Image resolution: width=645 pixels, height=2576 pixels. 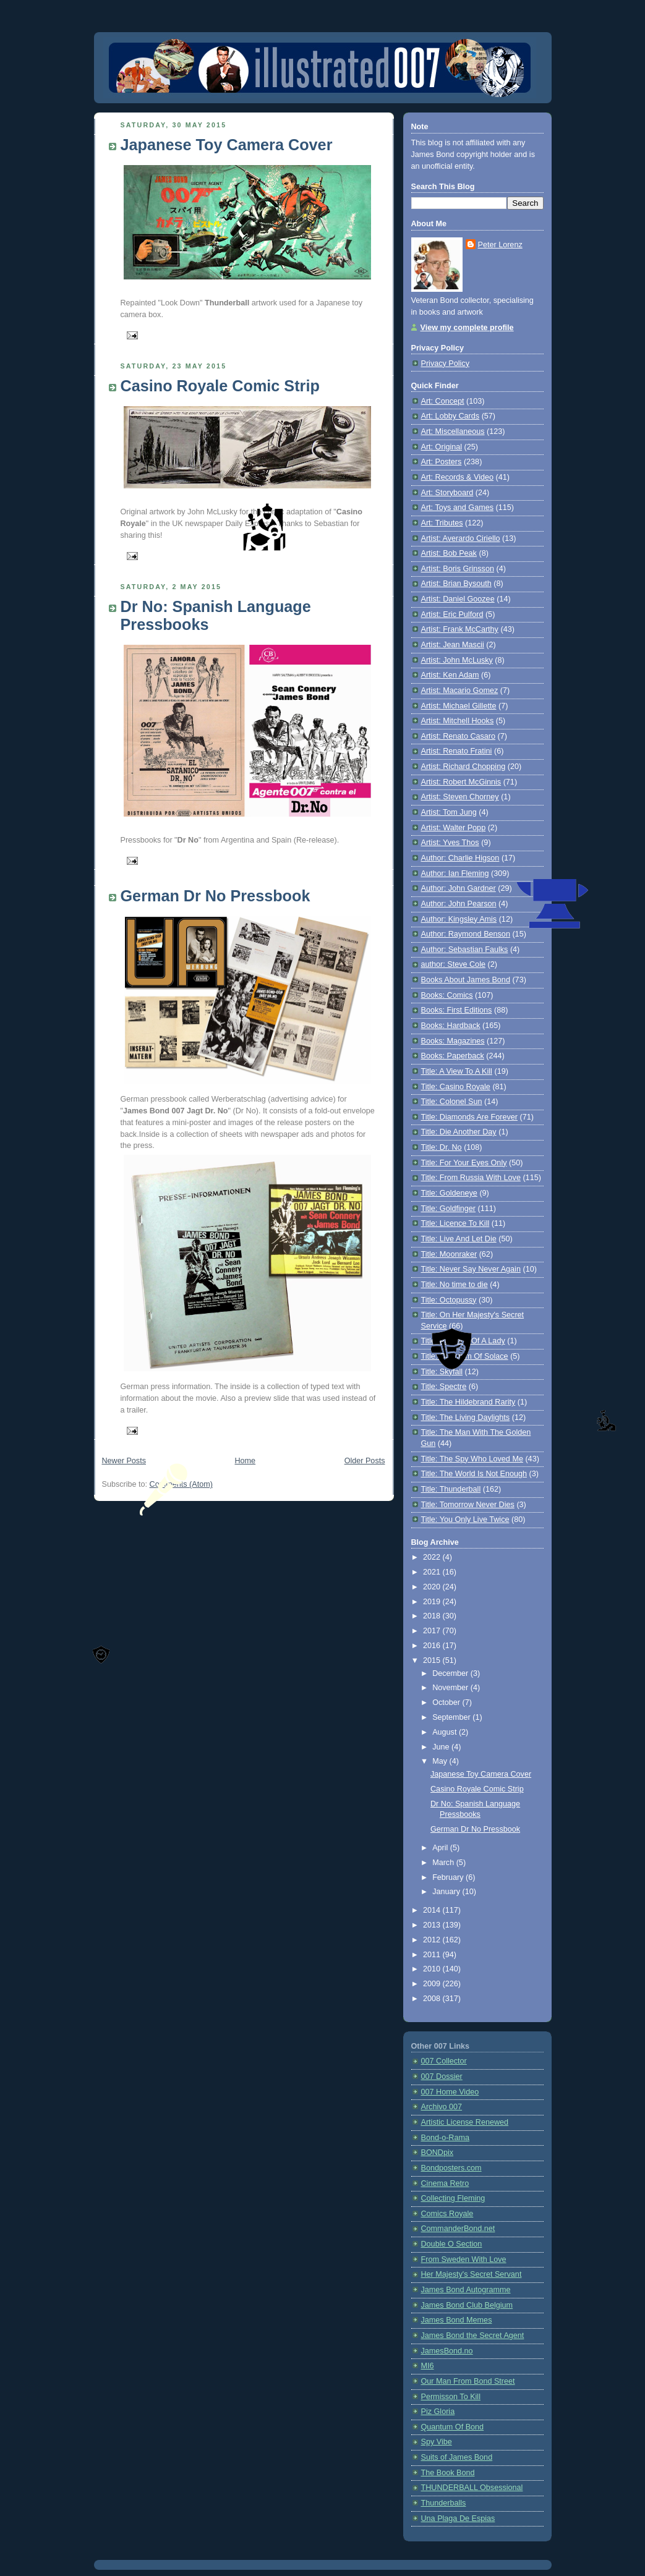 What do you see at coordinates (264, 527) in the screenshot?
I see `the emperor tarot card` at bounding box center [264, 527].